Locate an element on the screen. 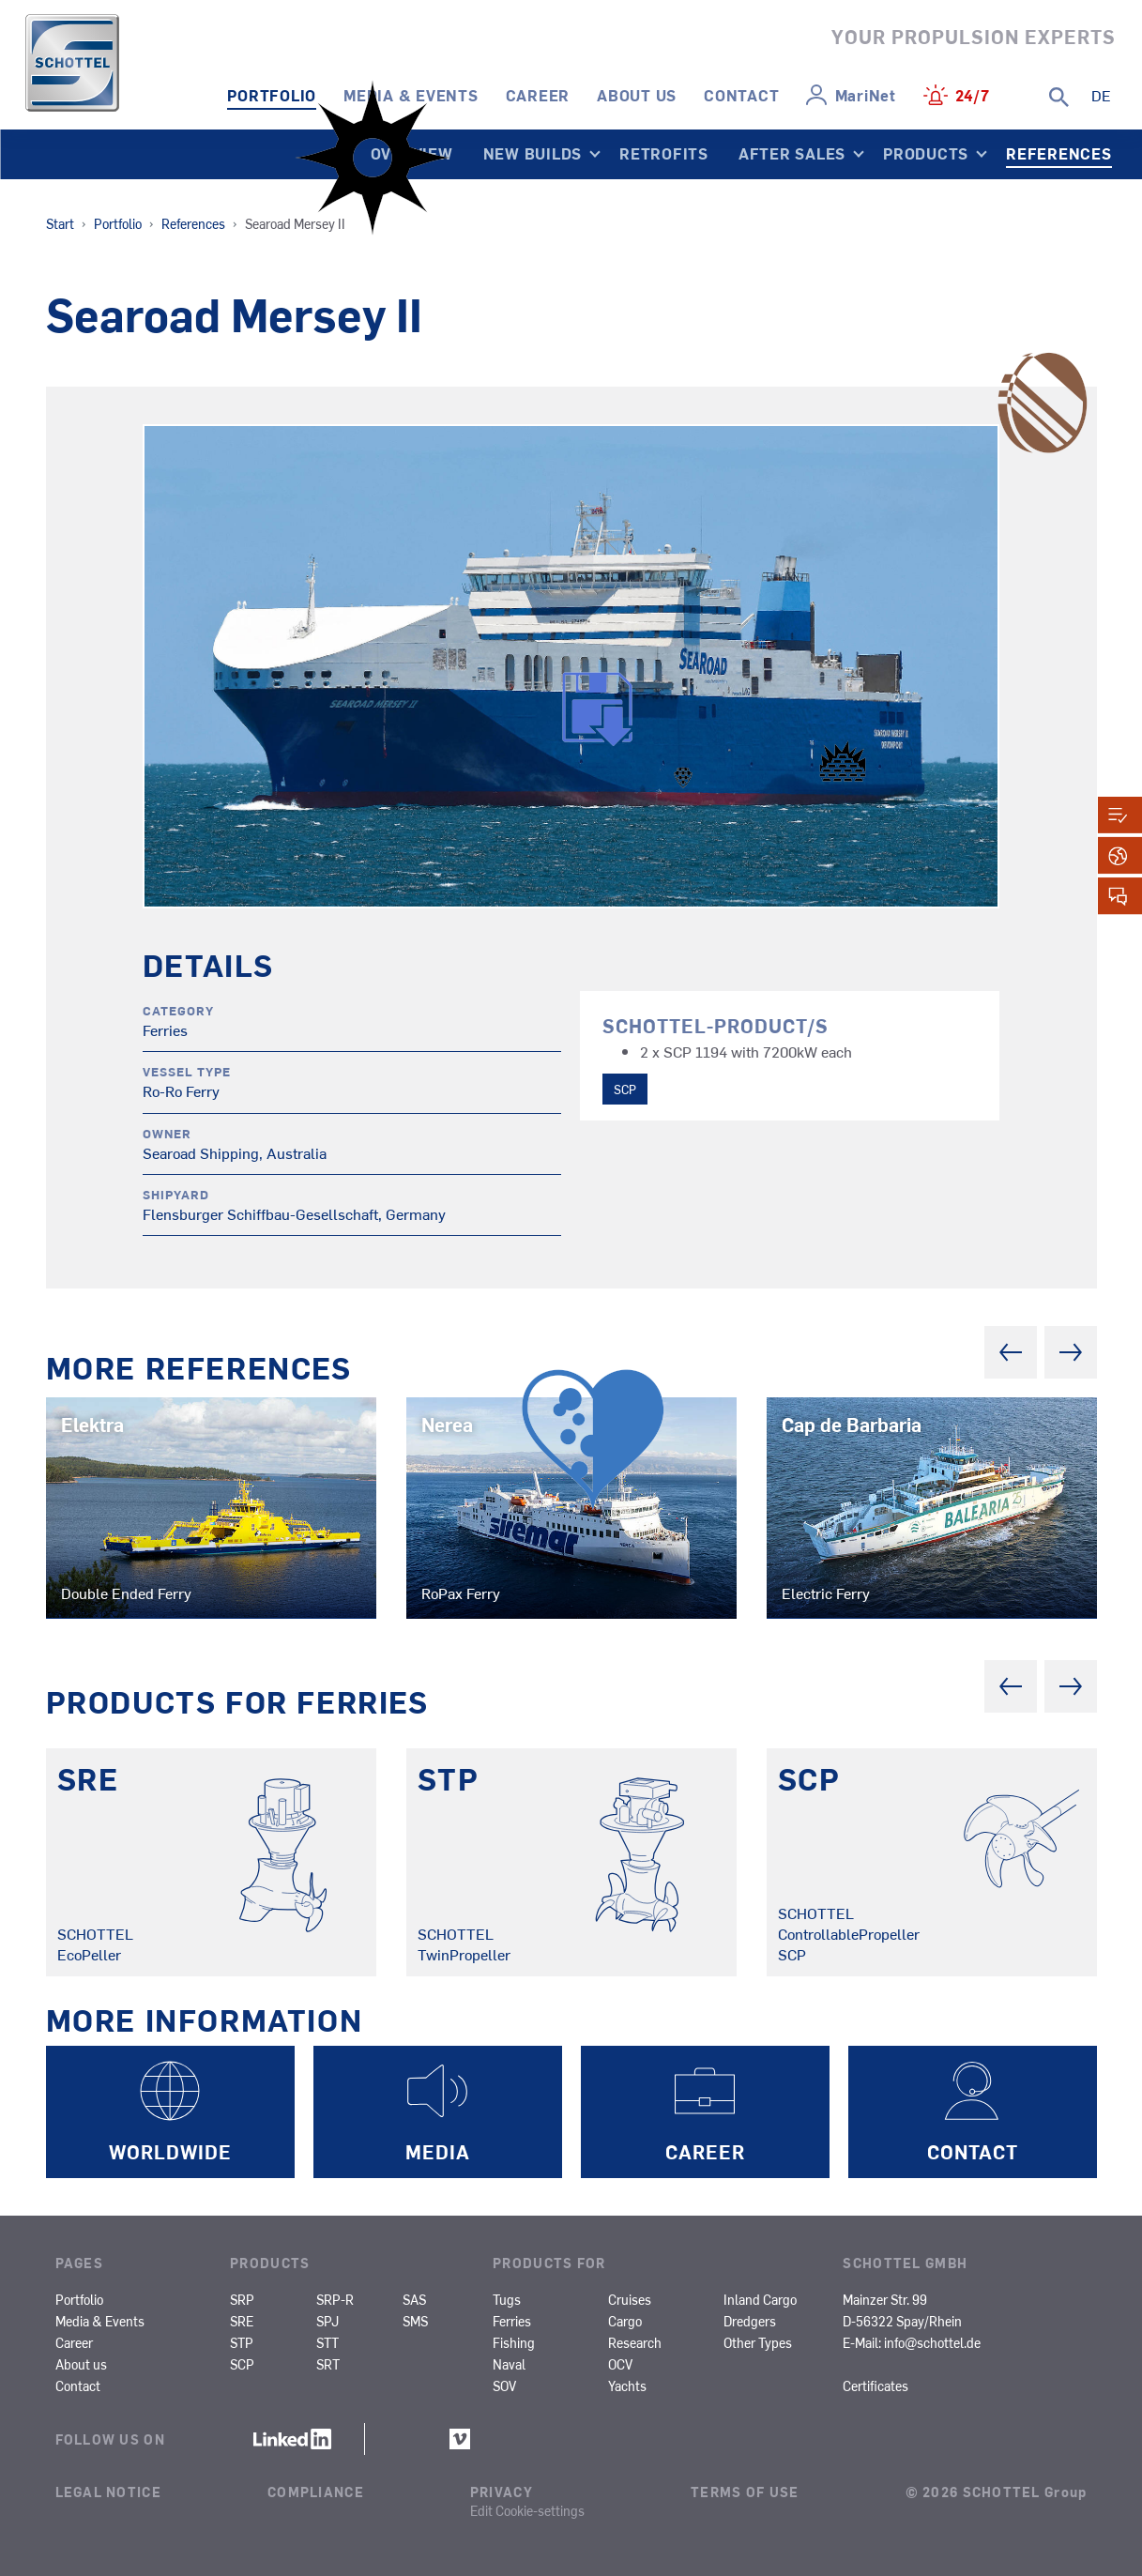  indicates partial health or damage in a game is located at coordinates (593, 1440).